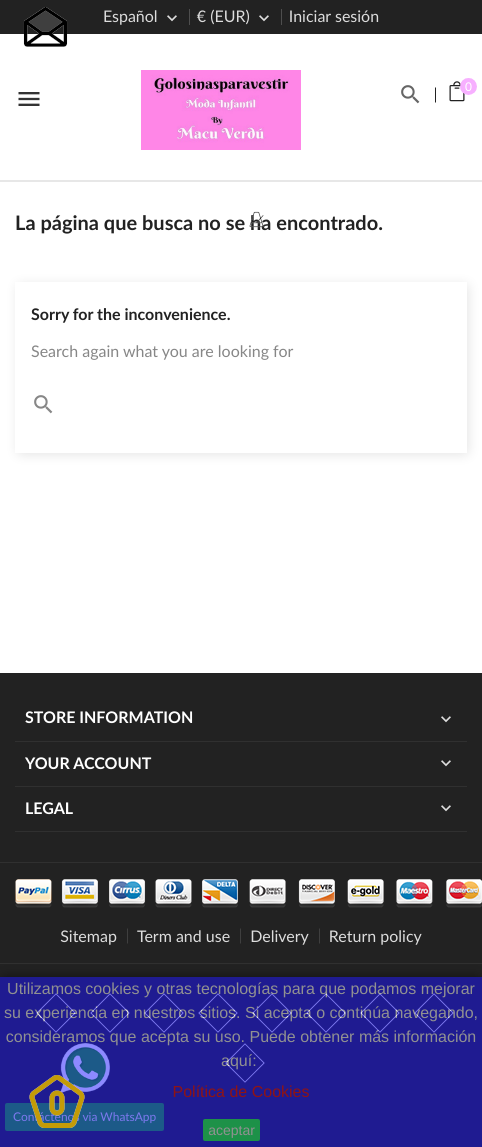 This screenshot has width=482, height=1147. Describe the element at coordinates (45, 28) in the screenshot. I see `view an opened or read email` at that location.